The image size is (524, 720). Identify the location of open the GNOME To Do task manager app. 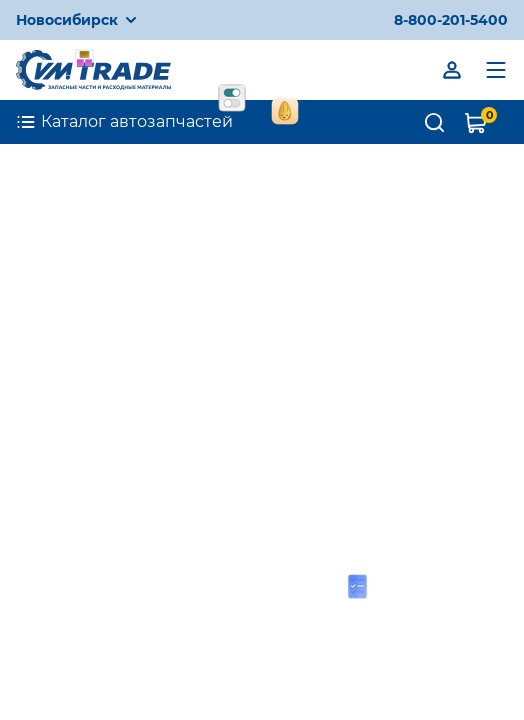
(357, 586).